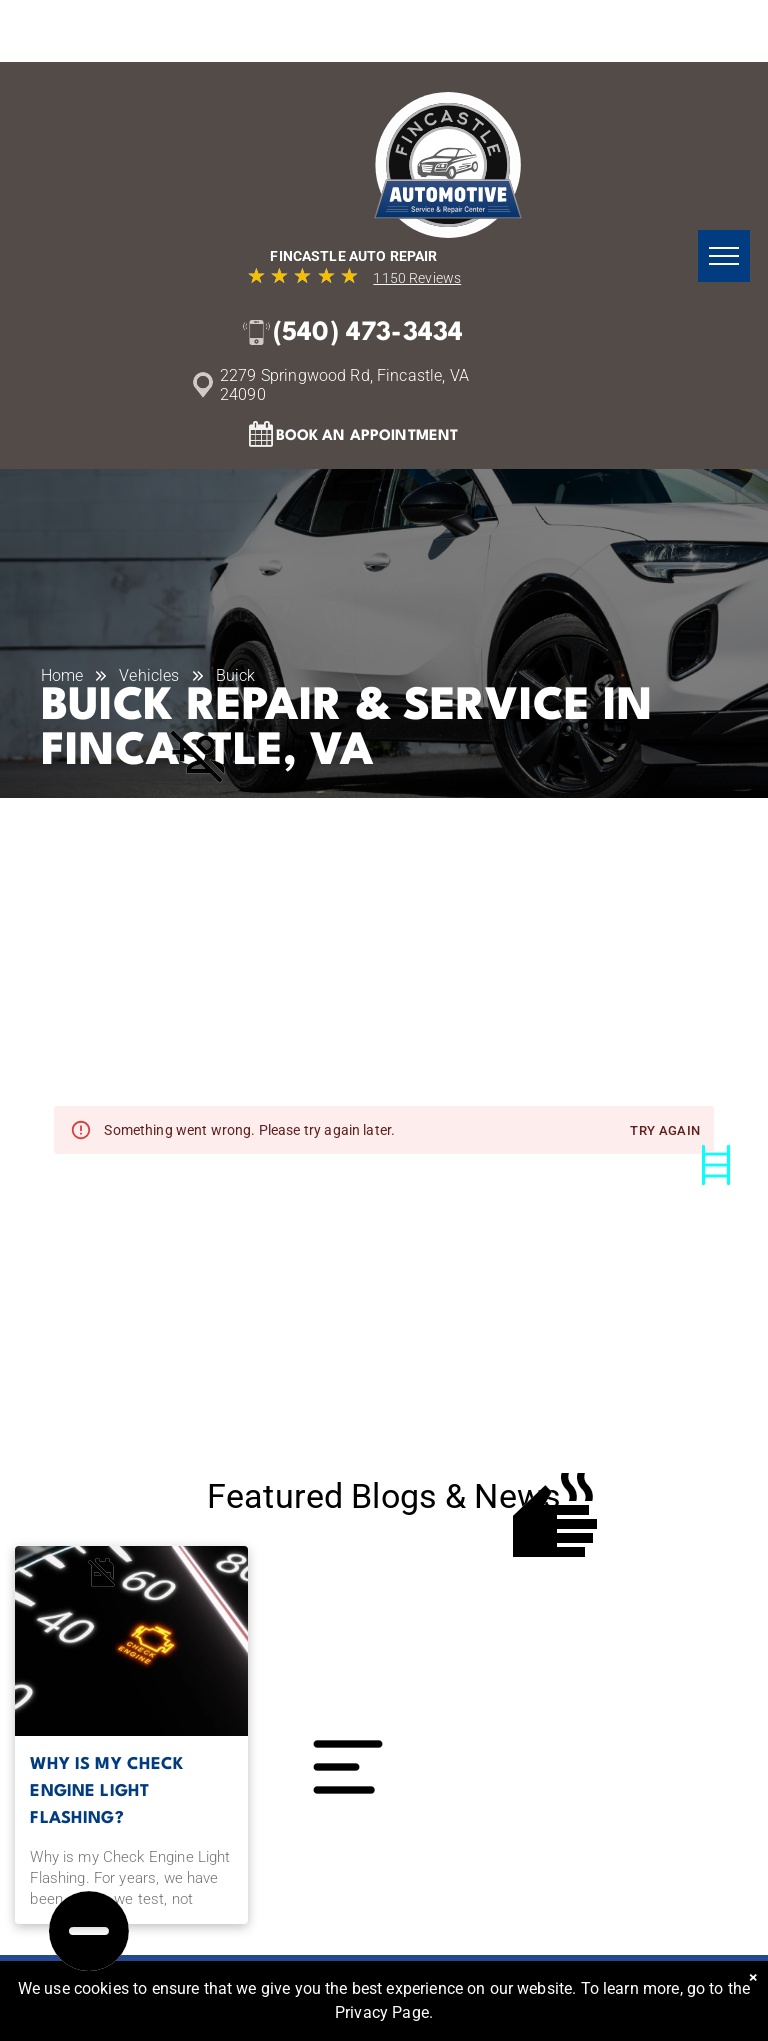 This screenshot has width=768, height=2041. I want to click on access step-by-step instructions or tutorials, so click(716, 1165).